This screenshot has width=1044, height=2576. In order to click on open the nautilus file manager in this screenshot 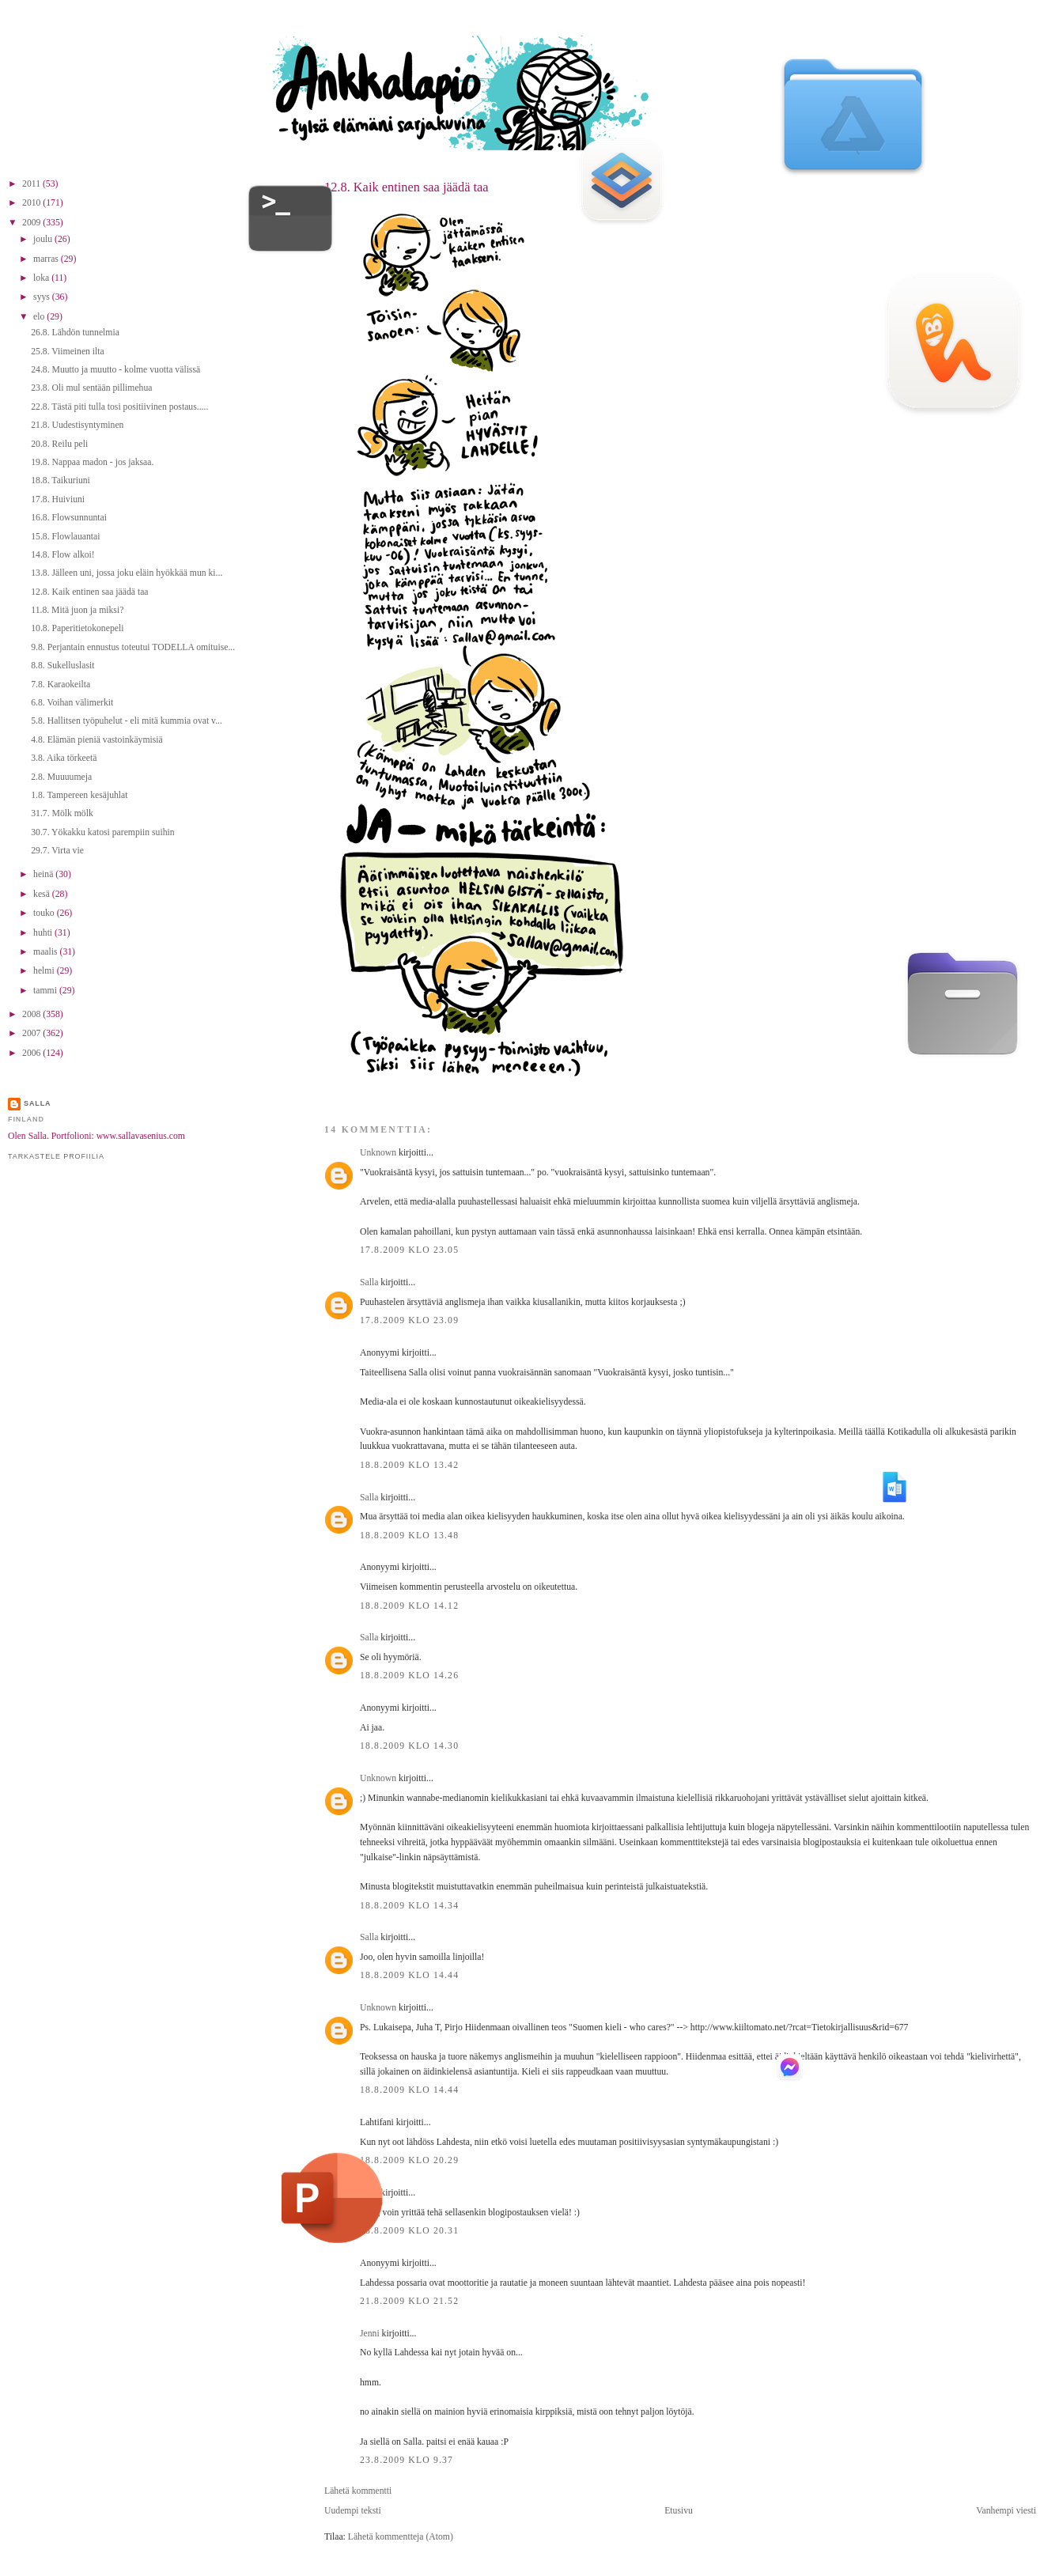, I will do `click(963, 1004)`.